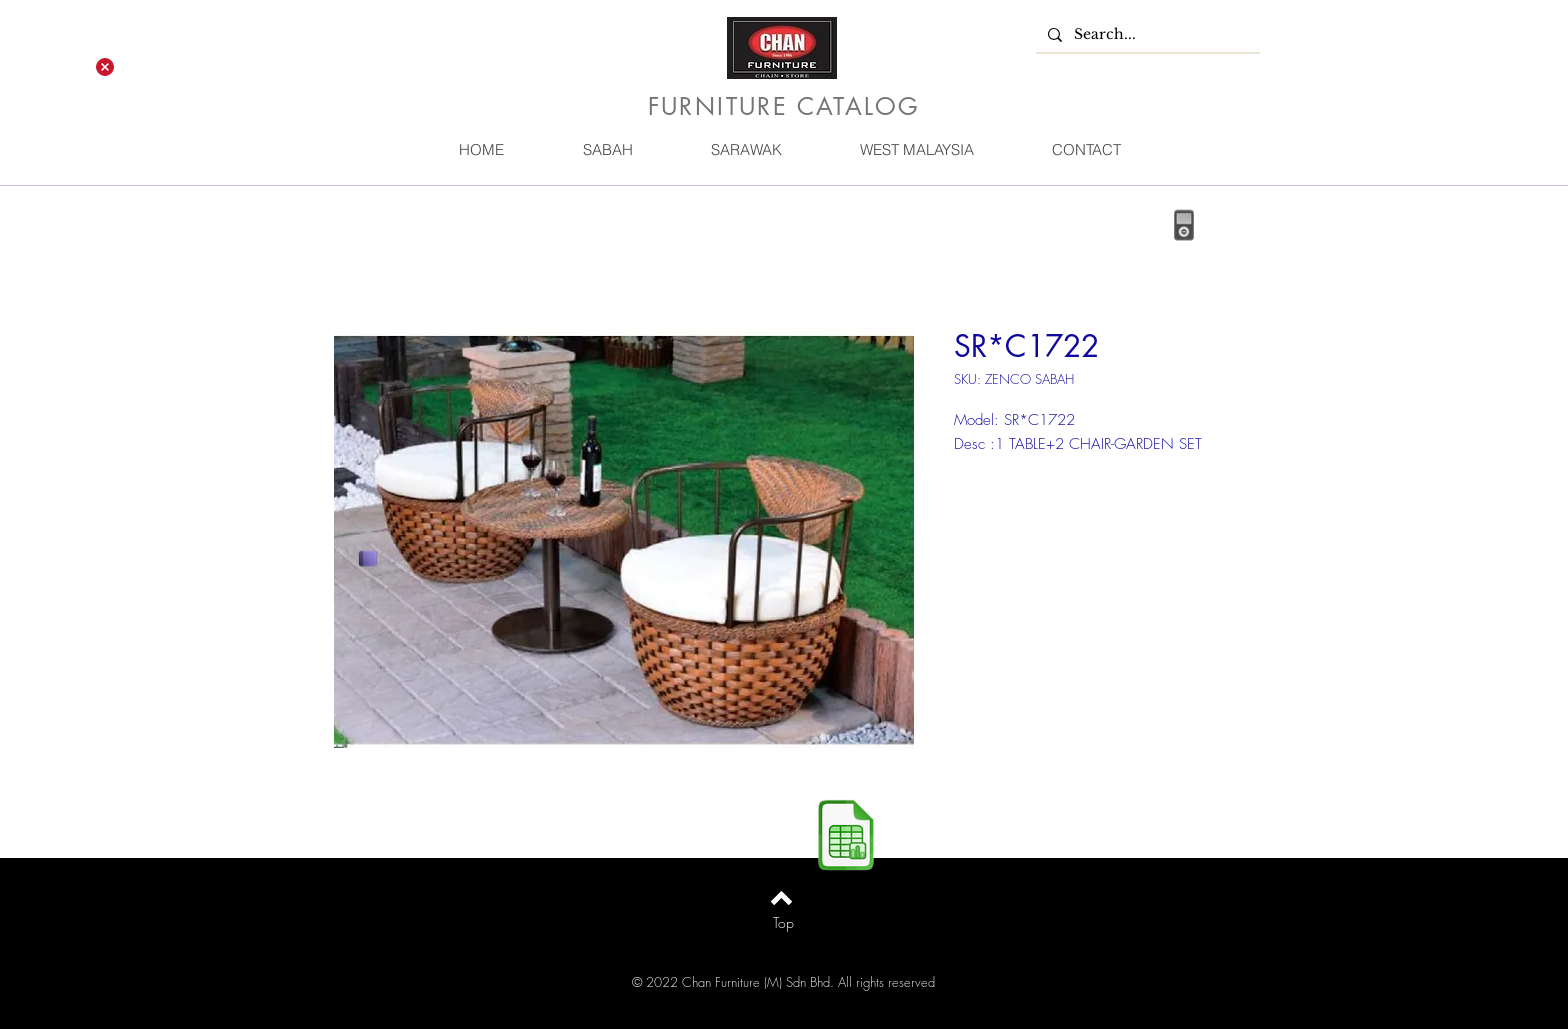 This screenshot has width=1568, height=1029. What do you see at coordinates (1184, 225) in the screenshot?
I see `multimedia player device` at bounding box center [1184, 225].